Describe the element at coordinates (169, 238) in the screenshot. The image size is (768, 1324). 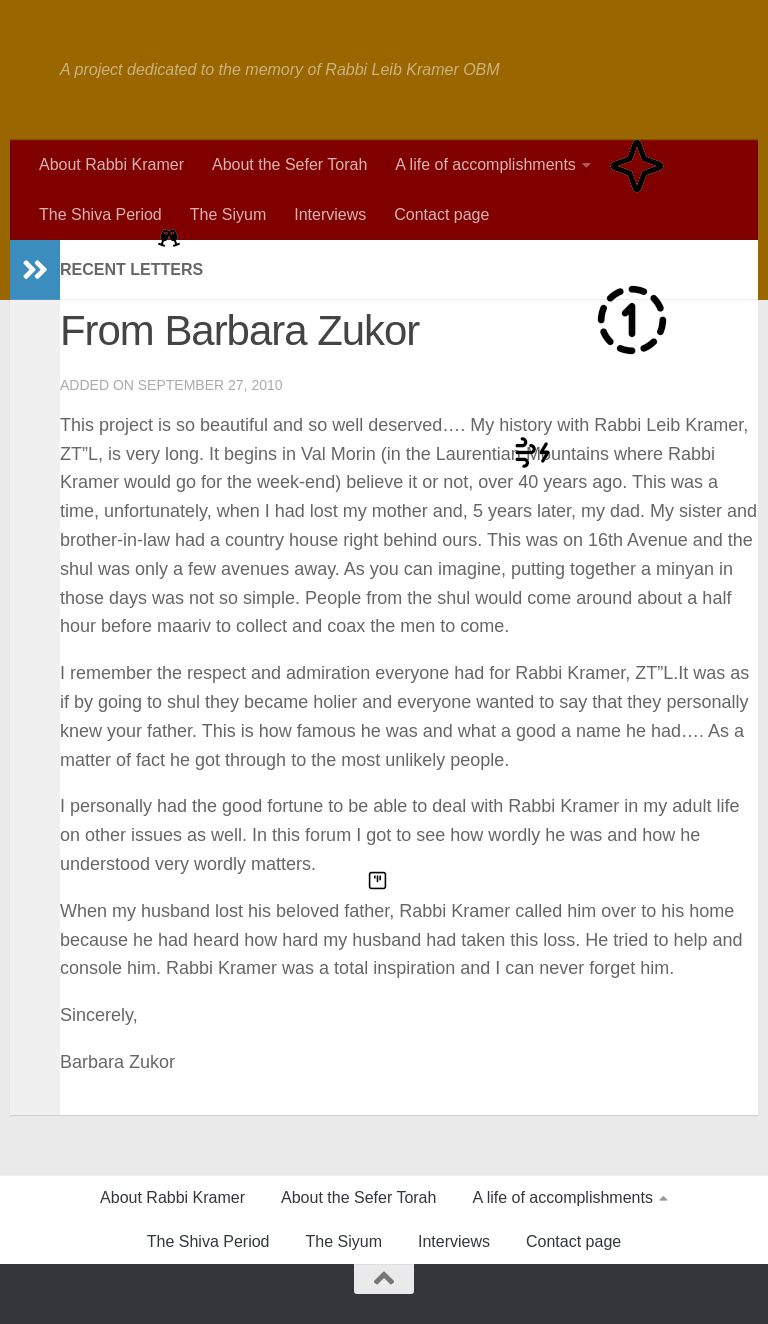
I see `celebrate an achievement or milestone` at that location.